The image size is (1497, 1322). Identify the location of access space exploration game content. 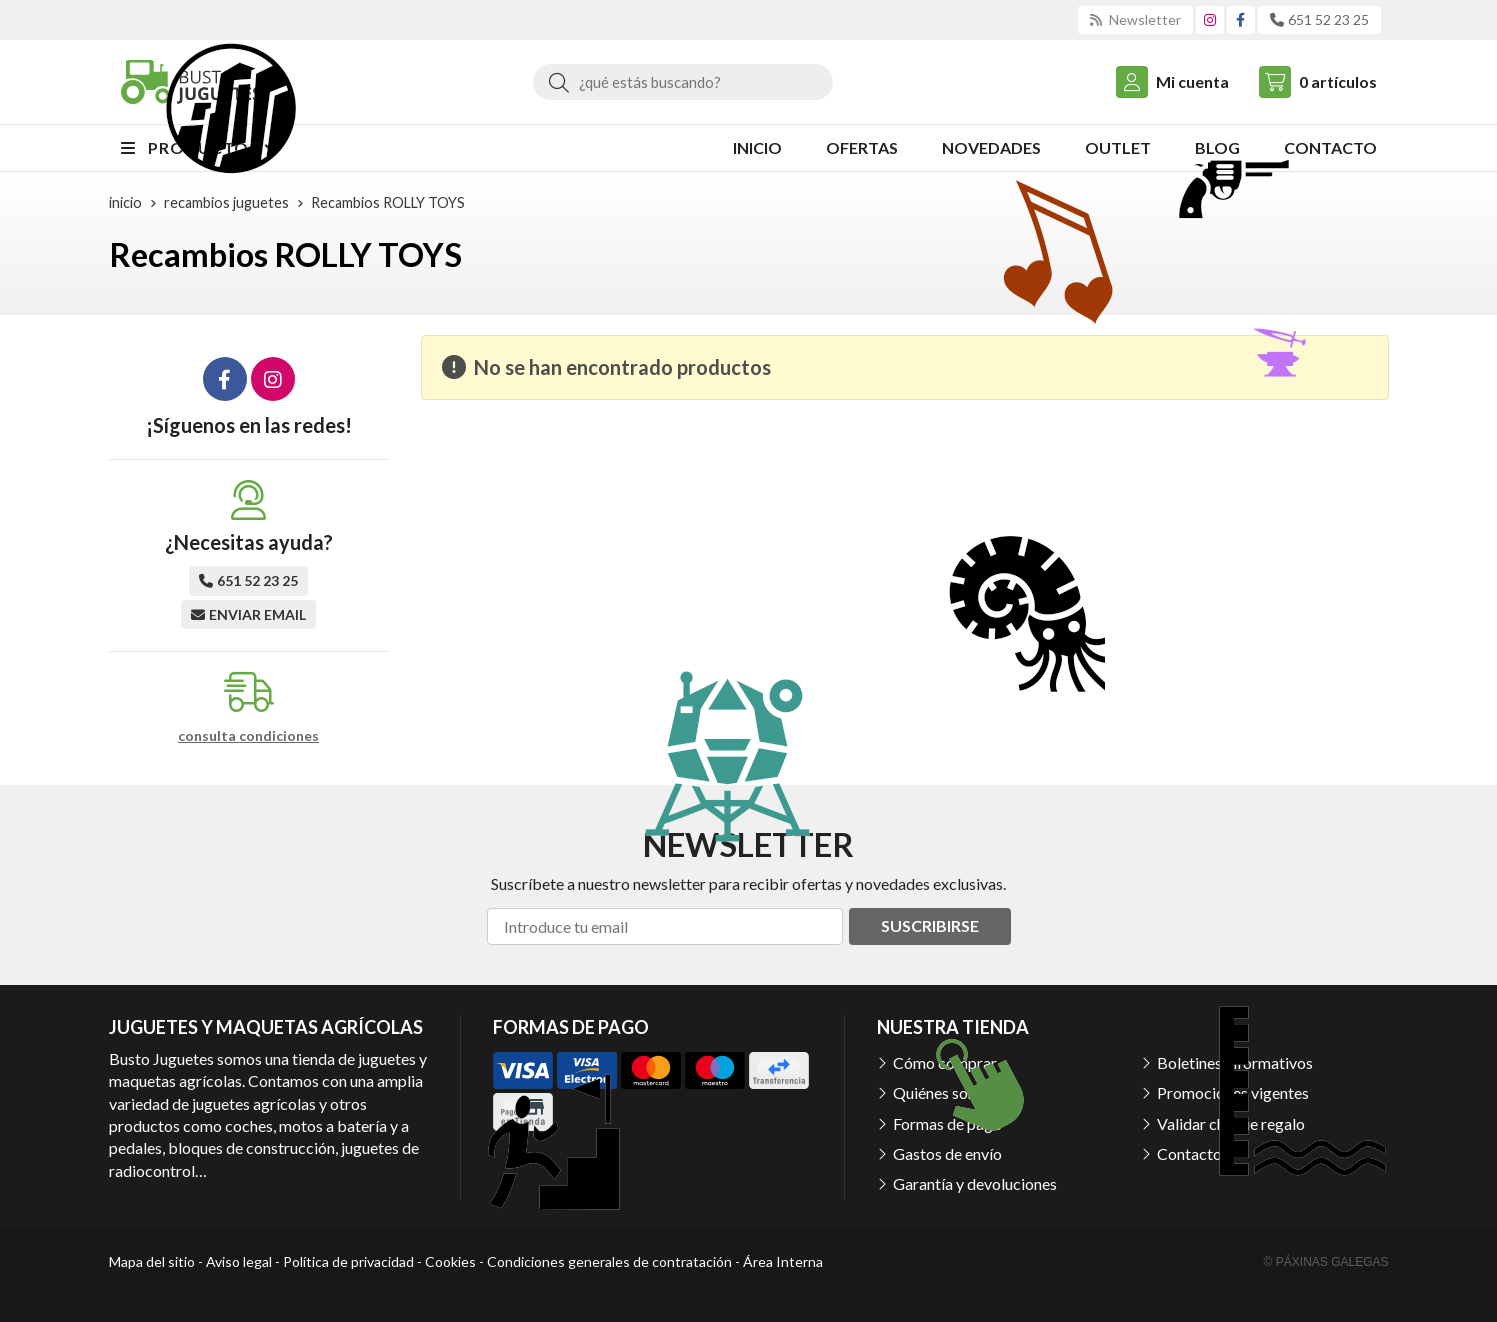
(727, 756).